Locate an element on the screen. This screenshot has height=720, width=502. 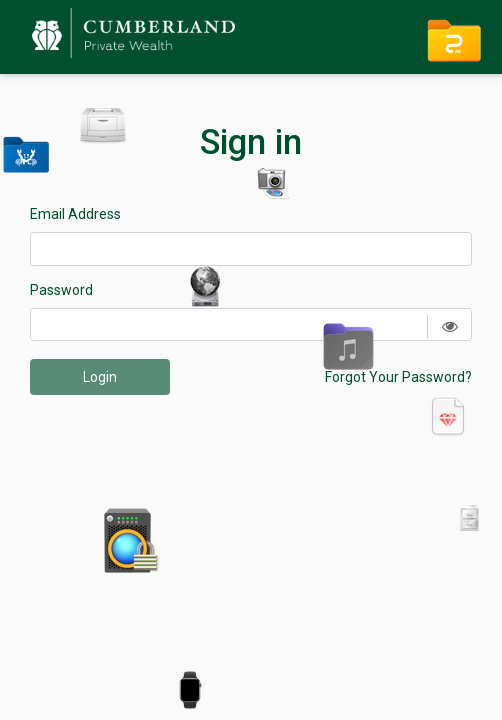
apple watch series 6 device icon is located at coordinates (190, 690).